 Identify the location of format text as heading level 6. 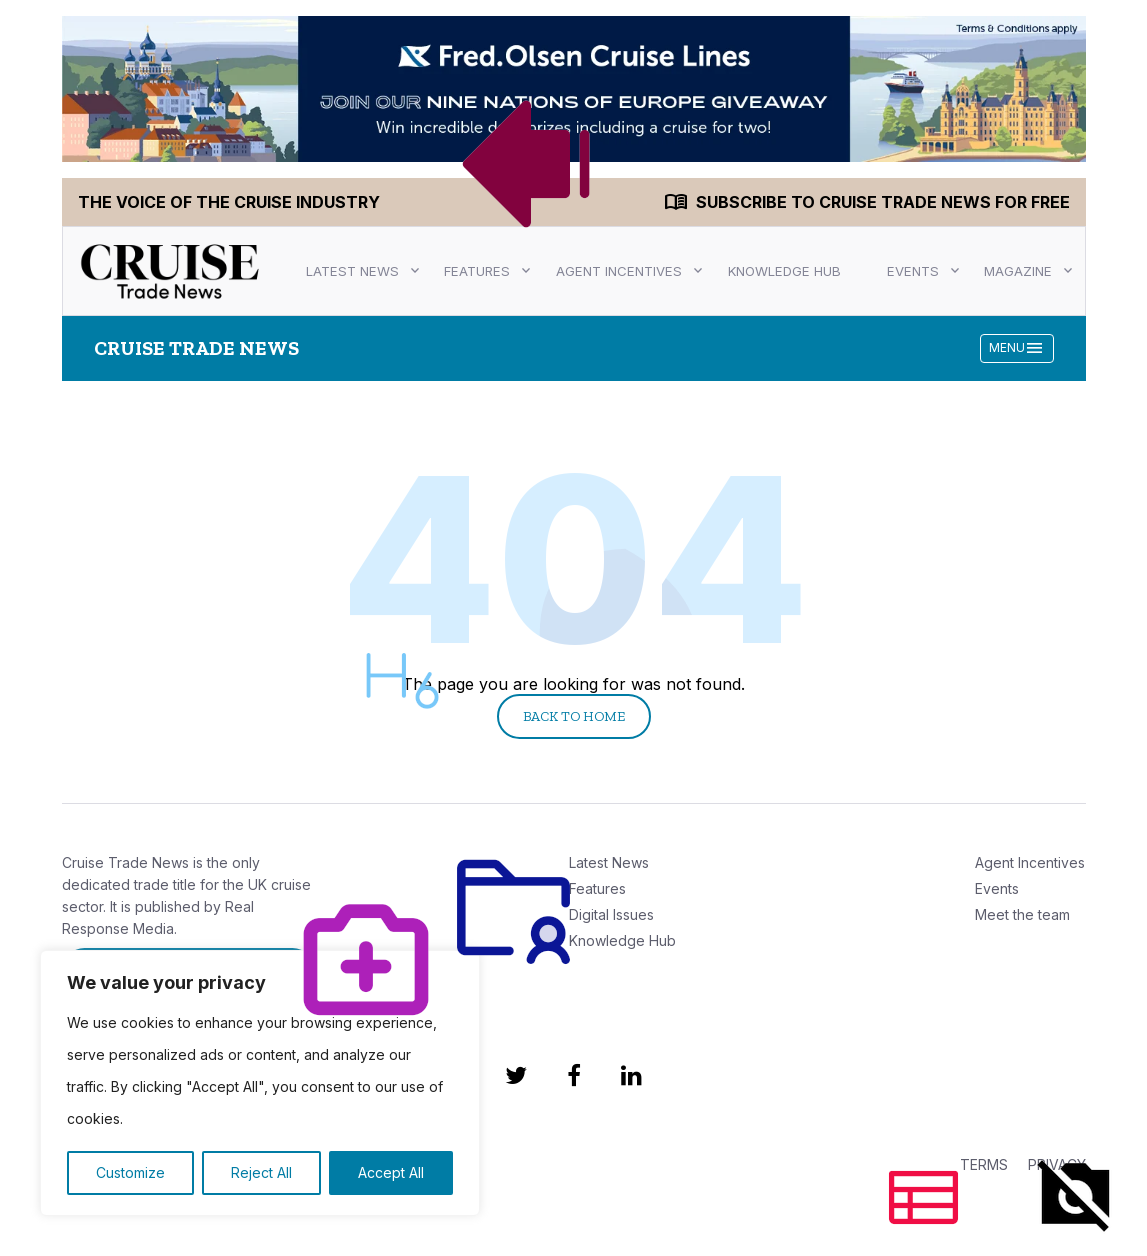
(398, 679).